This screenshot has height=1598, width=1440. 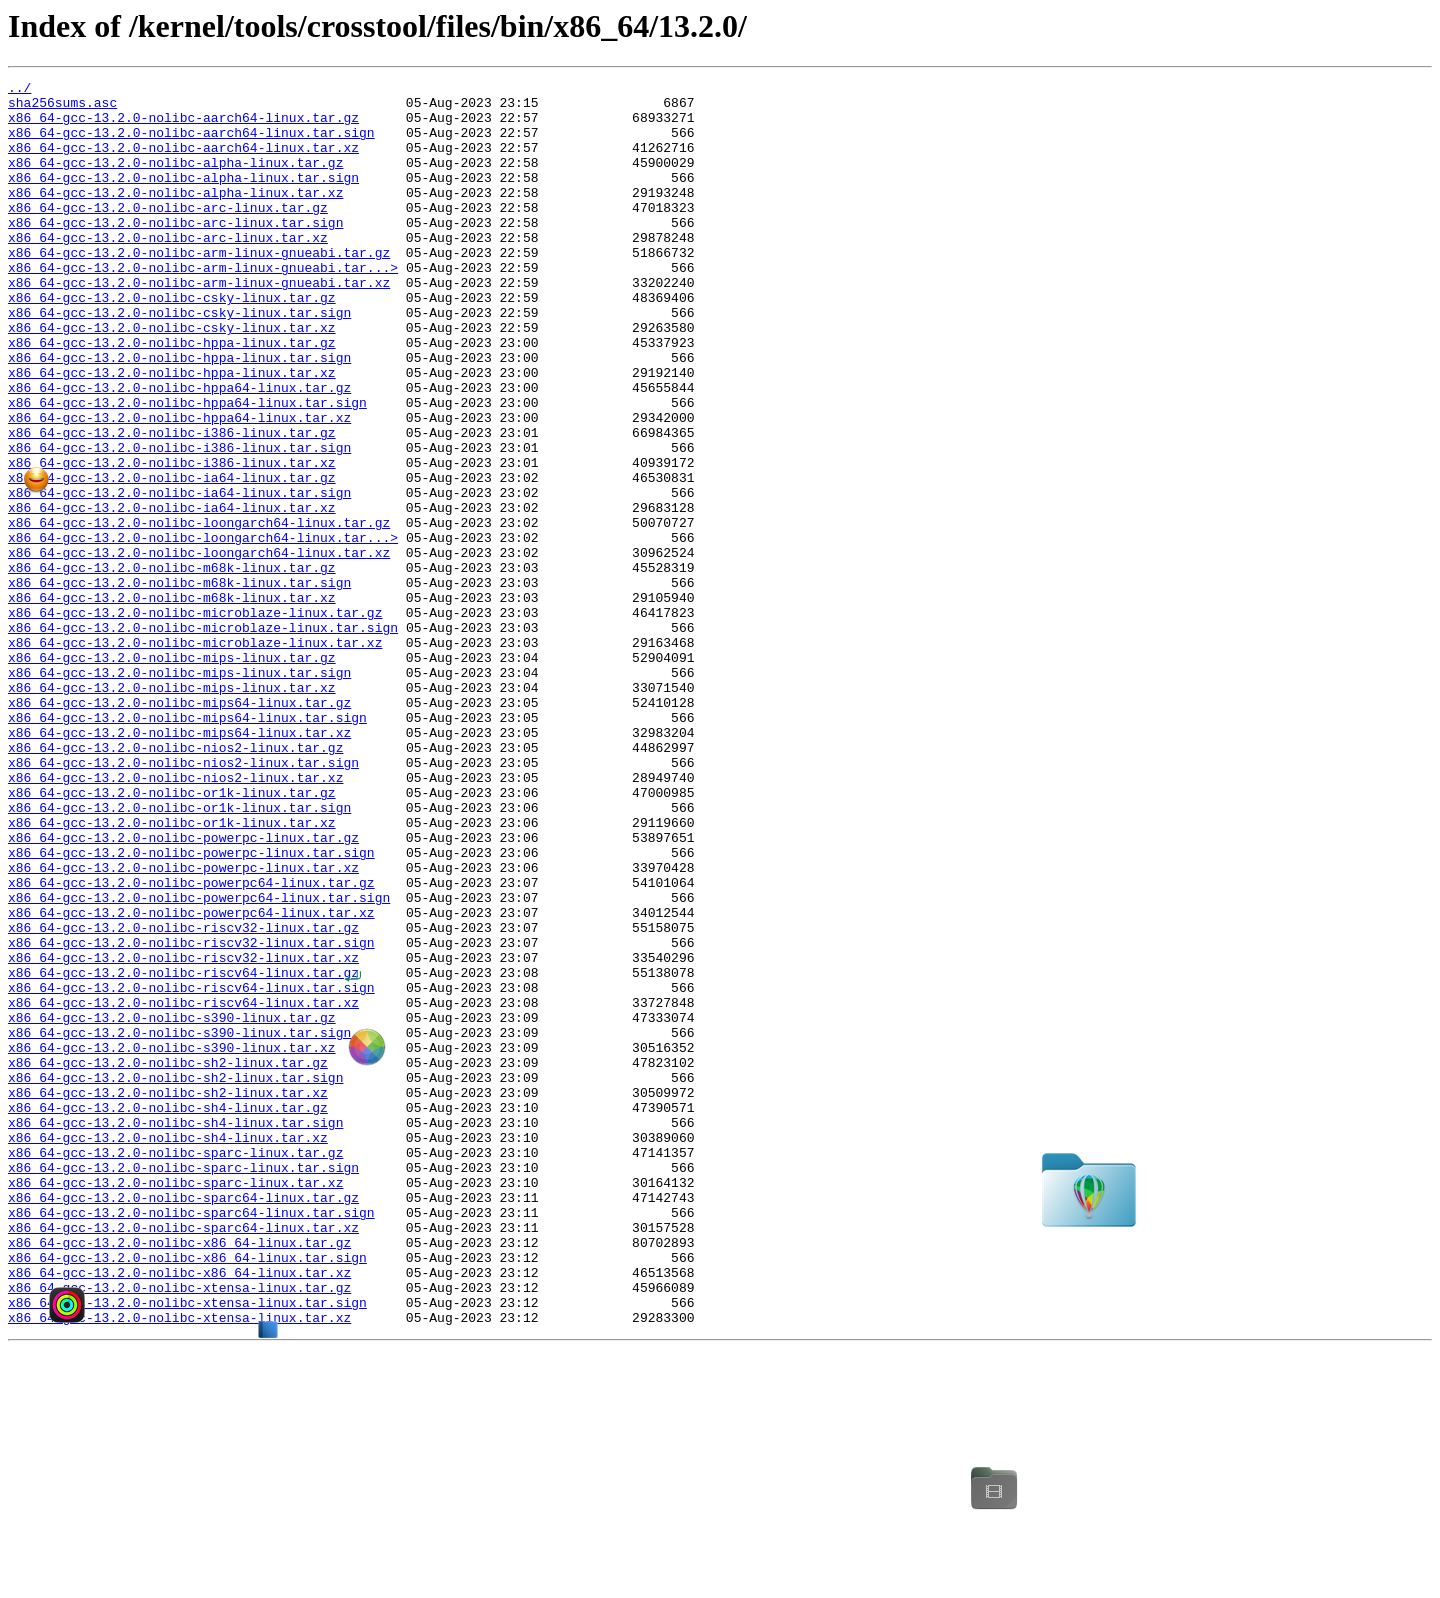 What do you see at coordinates (352, 975) in the screenshot?
I see `reply to all recipients of an email` at bounding box center [352, 975].